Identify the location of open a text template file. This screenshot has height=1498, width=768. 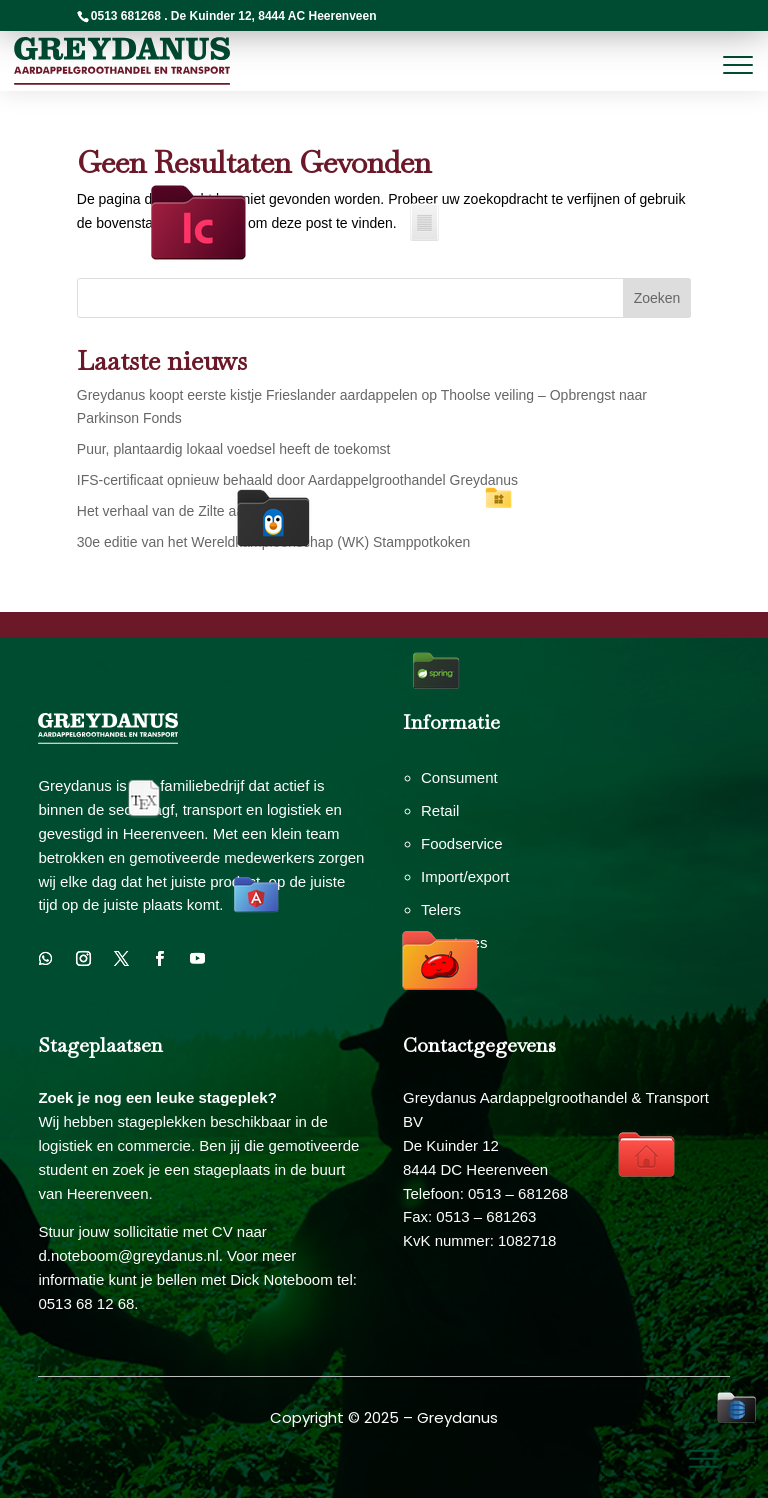
(424, 222).